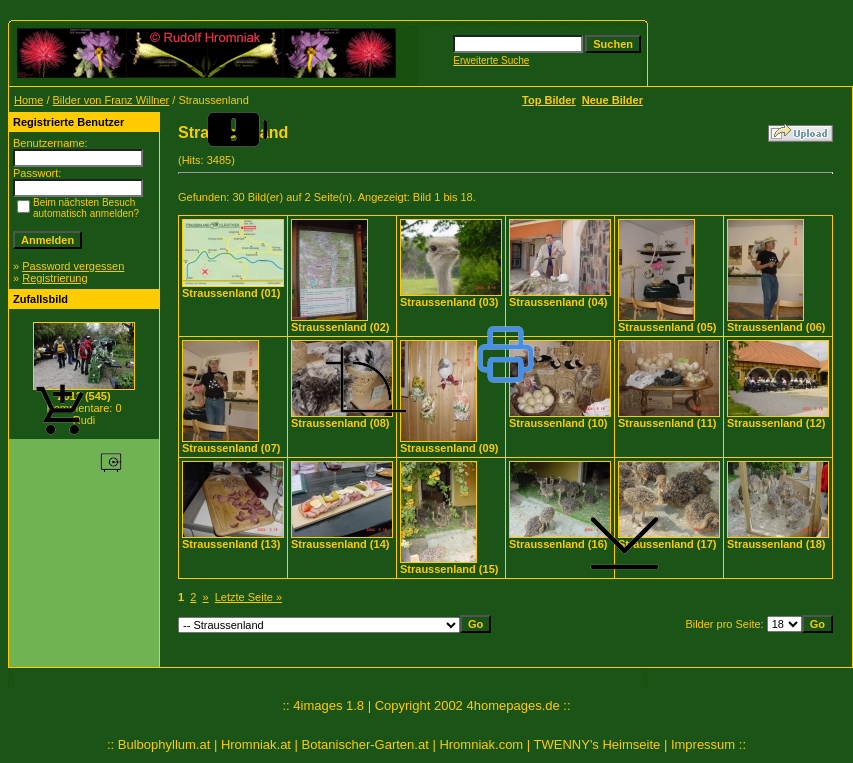 The width and height of the screenshot is (853, 763). Describe the element at coordinates (236, 129) in the screenshot. I see `indicates low battery warning` at that location.